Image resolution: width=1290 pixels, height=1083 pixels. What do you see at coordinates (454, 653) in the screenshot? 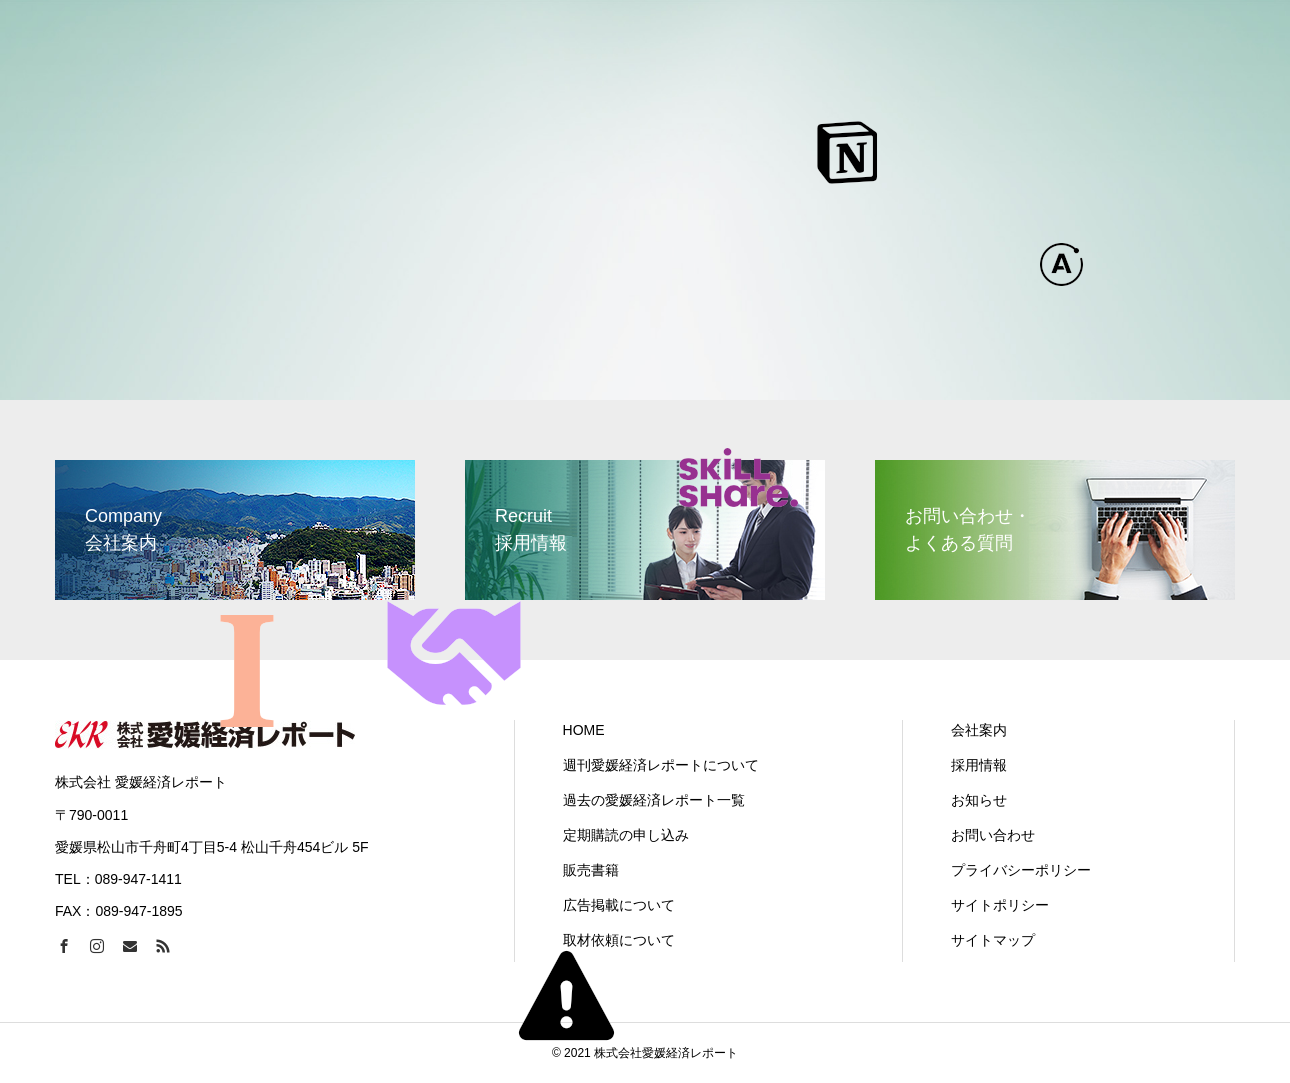
I see `confirm a partnership or agreement` at bounding box center [454, 653].